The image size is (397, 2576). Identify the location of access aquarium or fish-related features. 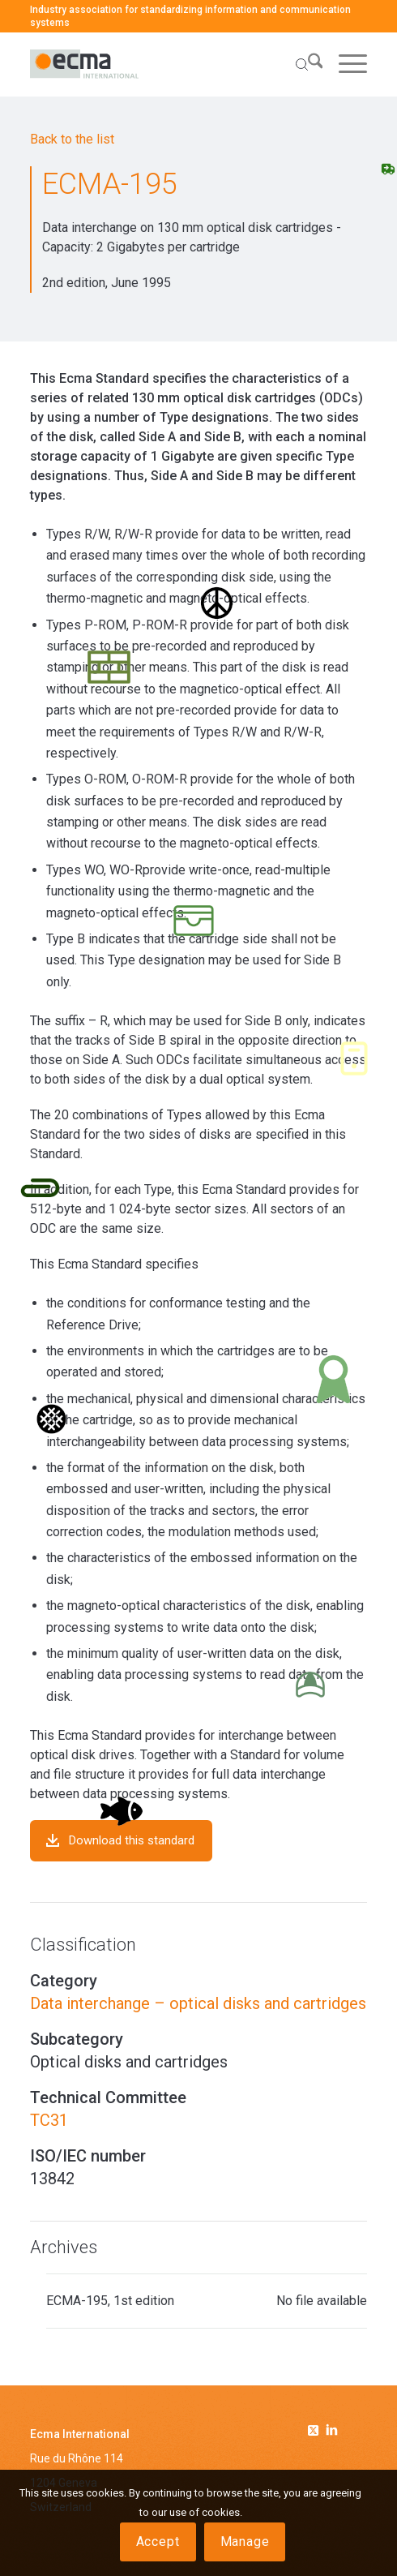
(122, 1811).